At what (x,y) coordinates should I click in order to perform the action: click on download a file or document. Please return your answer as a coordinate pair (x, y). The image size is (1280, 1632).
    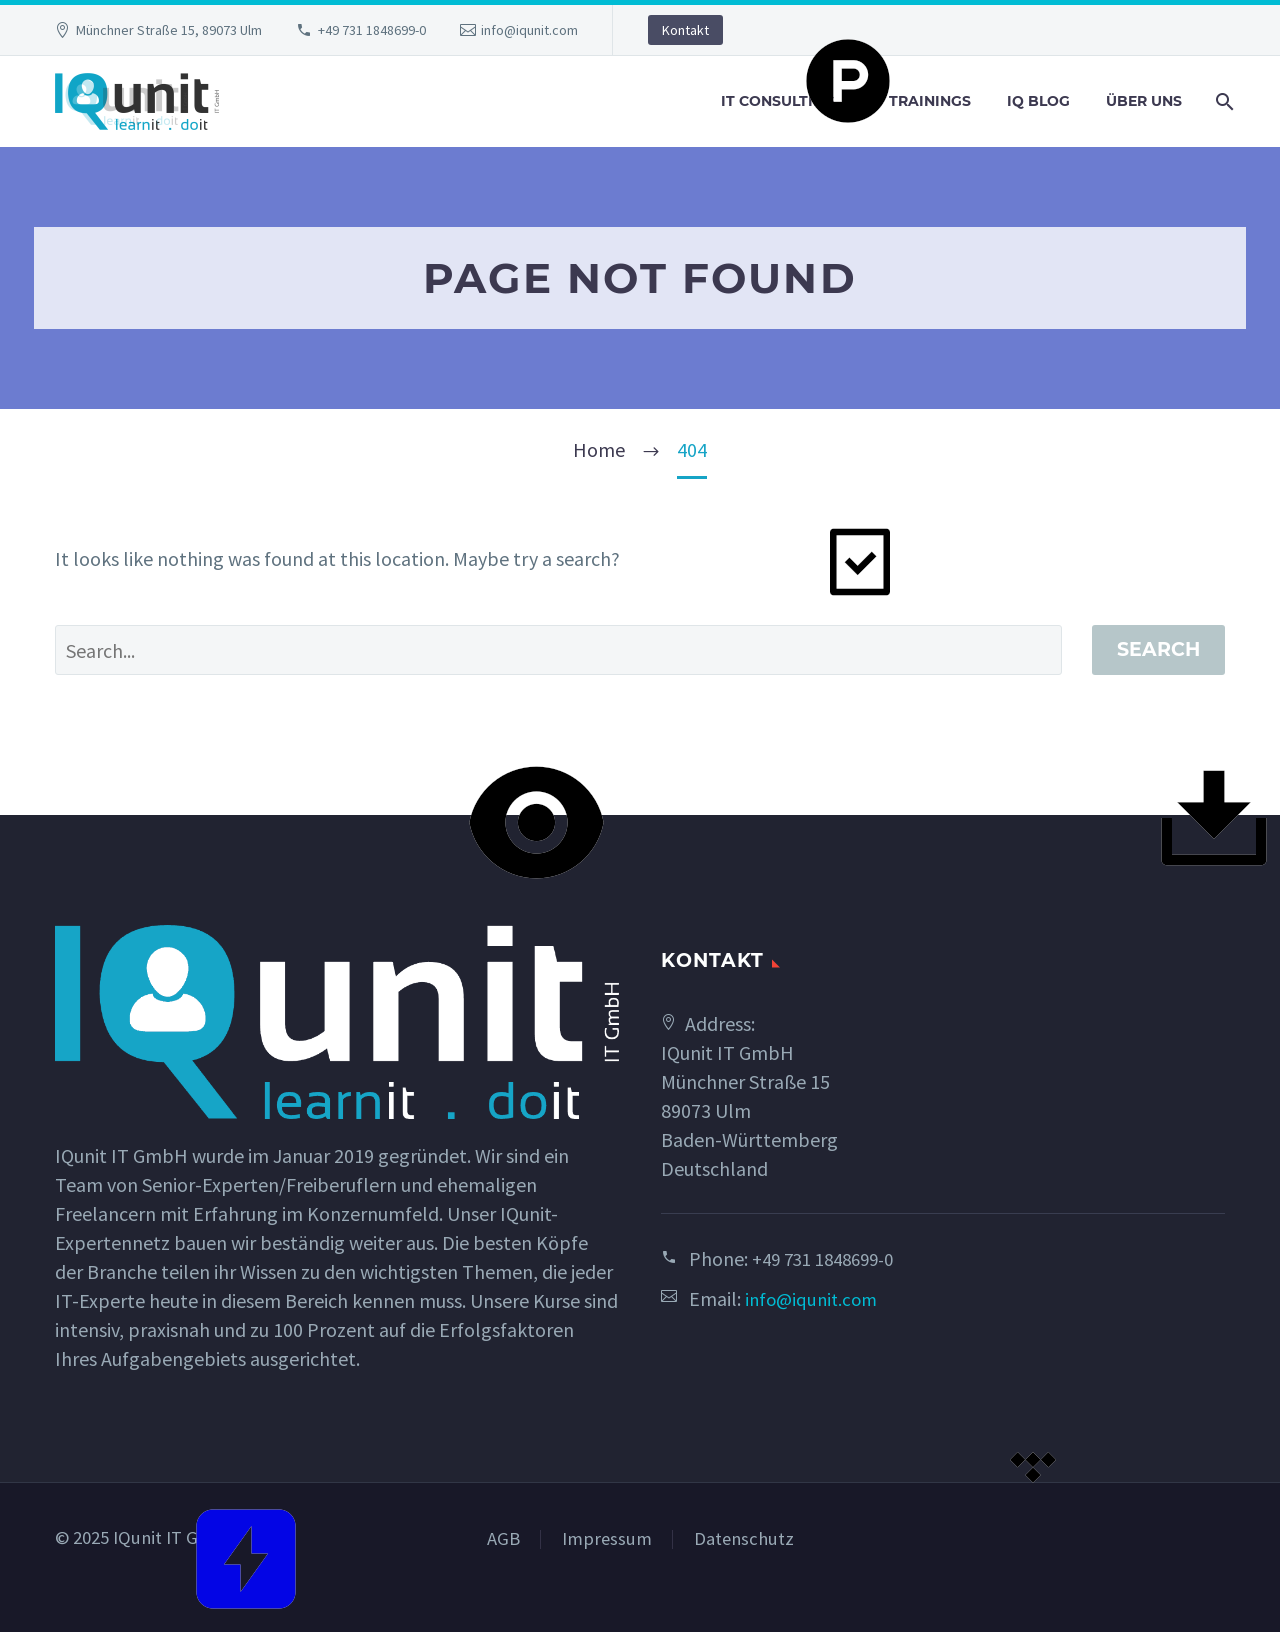
    Looking at the image, I should click on (1214, 818).